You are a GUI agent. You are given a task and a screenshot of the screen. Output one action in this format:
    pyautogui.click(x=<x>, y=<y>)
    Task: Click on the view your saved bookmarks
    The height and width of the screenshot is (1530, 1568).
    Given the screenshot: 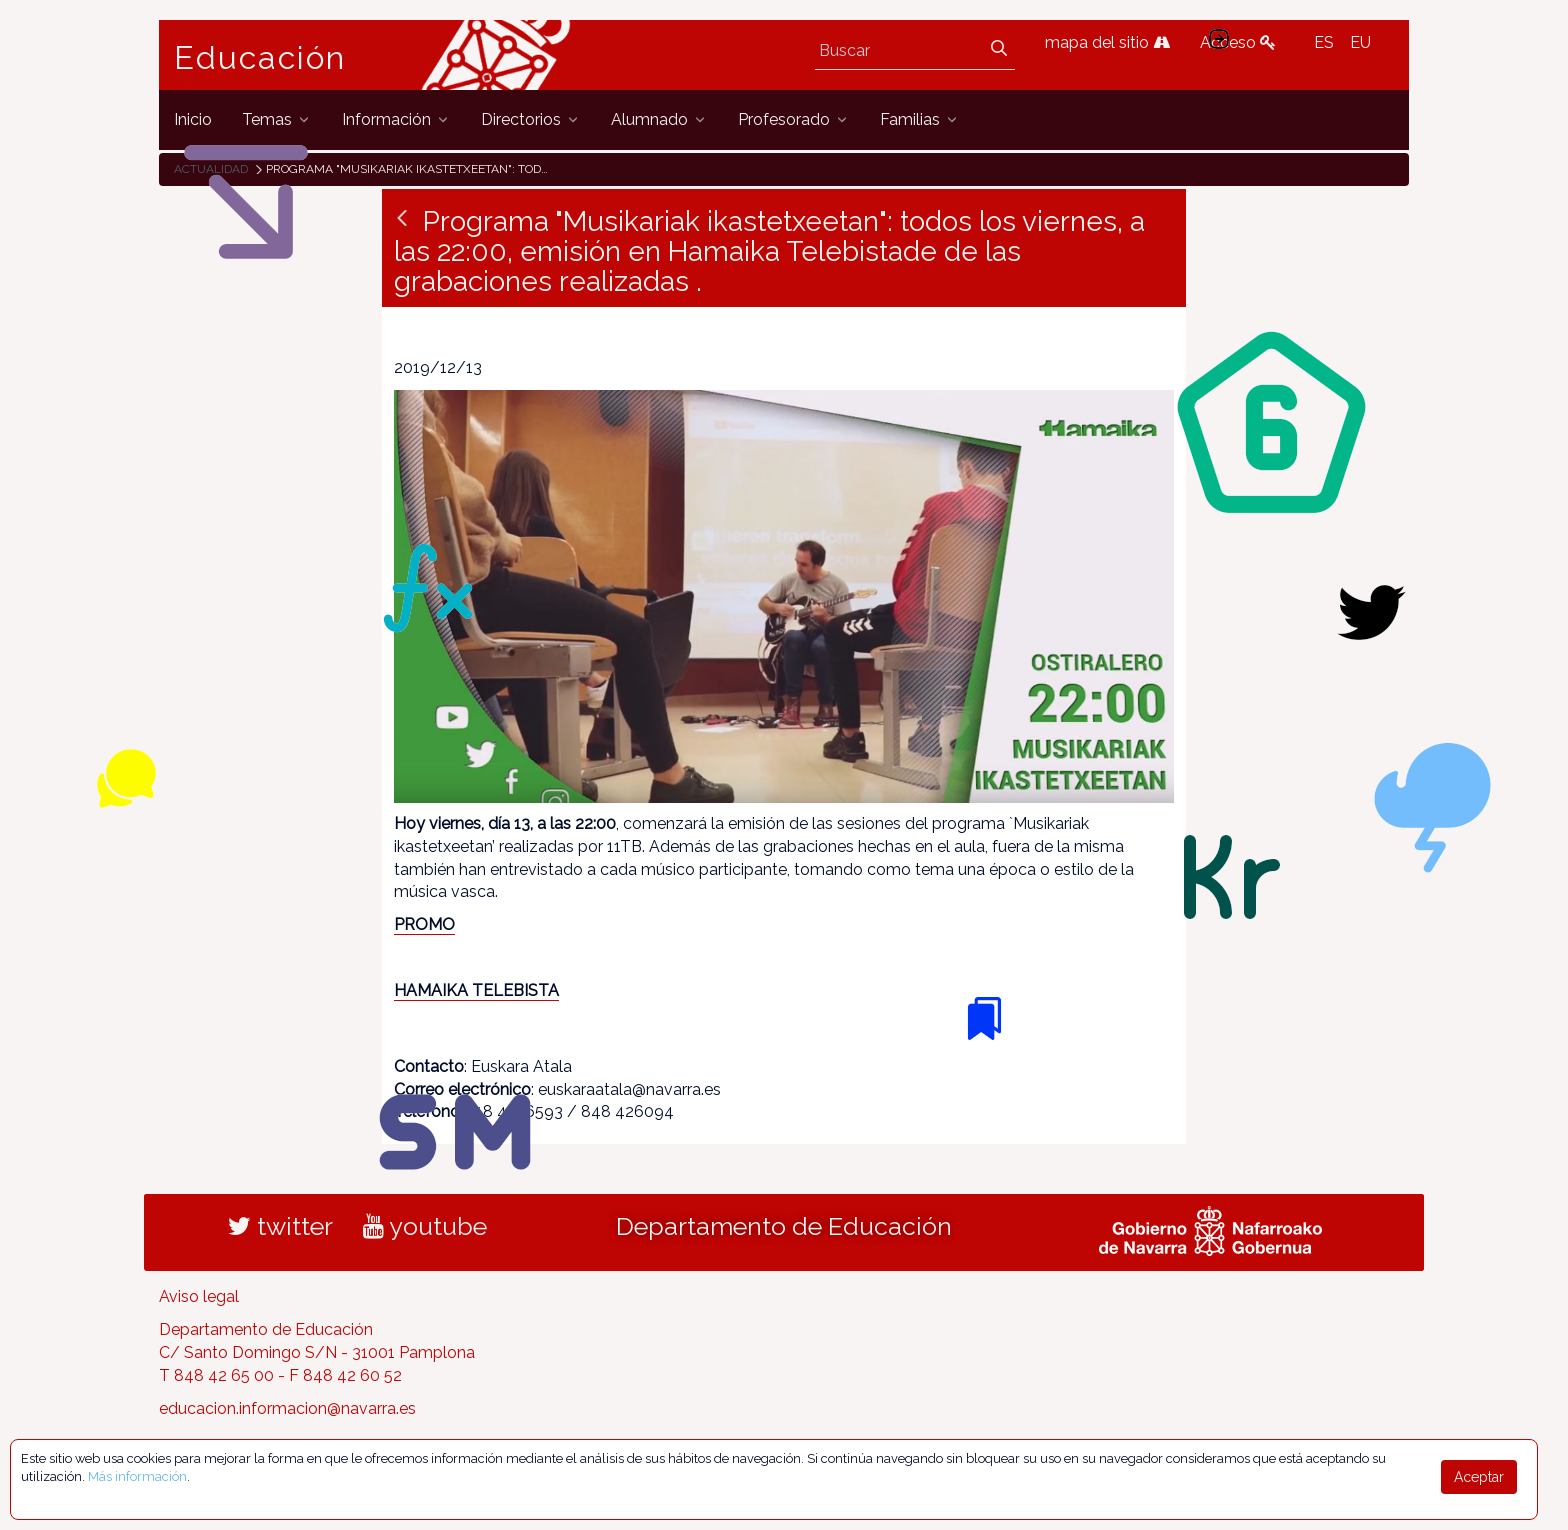 What is the action you would take?
    pyautogui.click(x=984, y=1018)
    